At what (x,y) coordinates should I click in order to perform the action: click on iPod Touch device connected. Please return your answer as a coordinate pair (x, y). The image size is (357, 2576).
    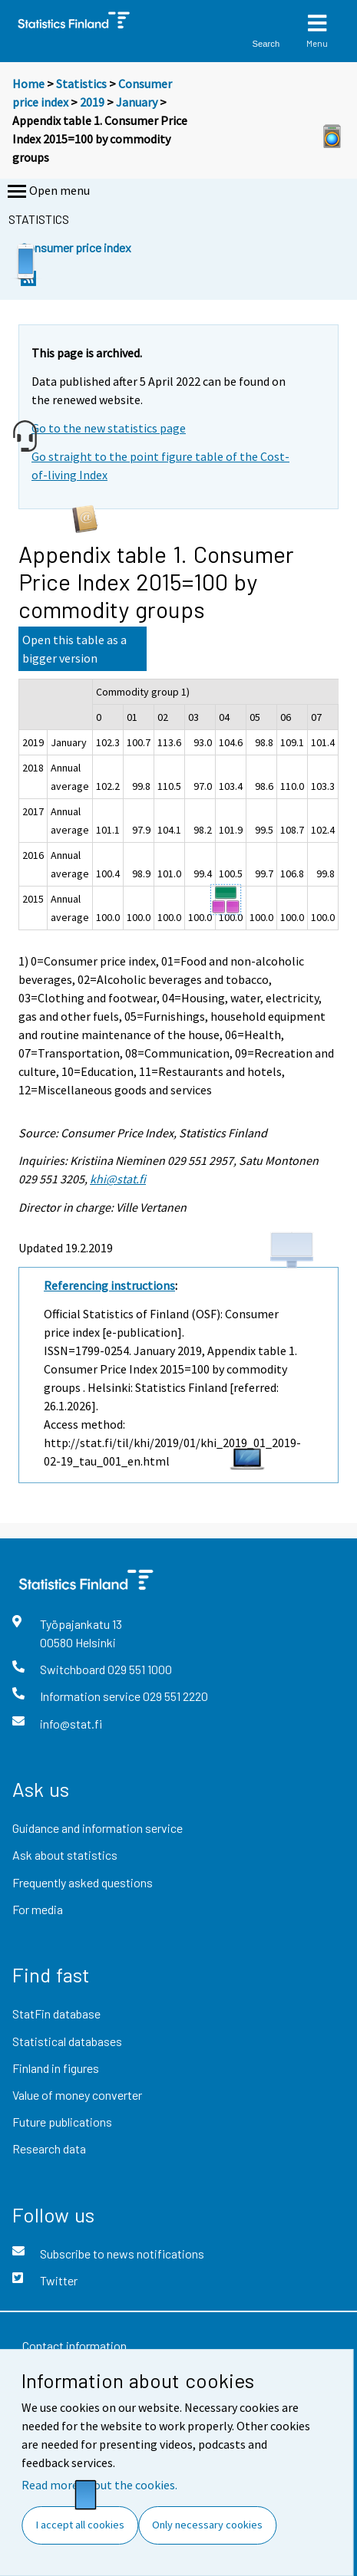
    Looking at the image, I should click on (25, 262).